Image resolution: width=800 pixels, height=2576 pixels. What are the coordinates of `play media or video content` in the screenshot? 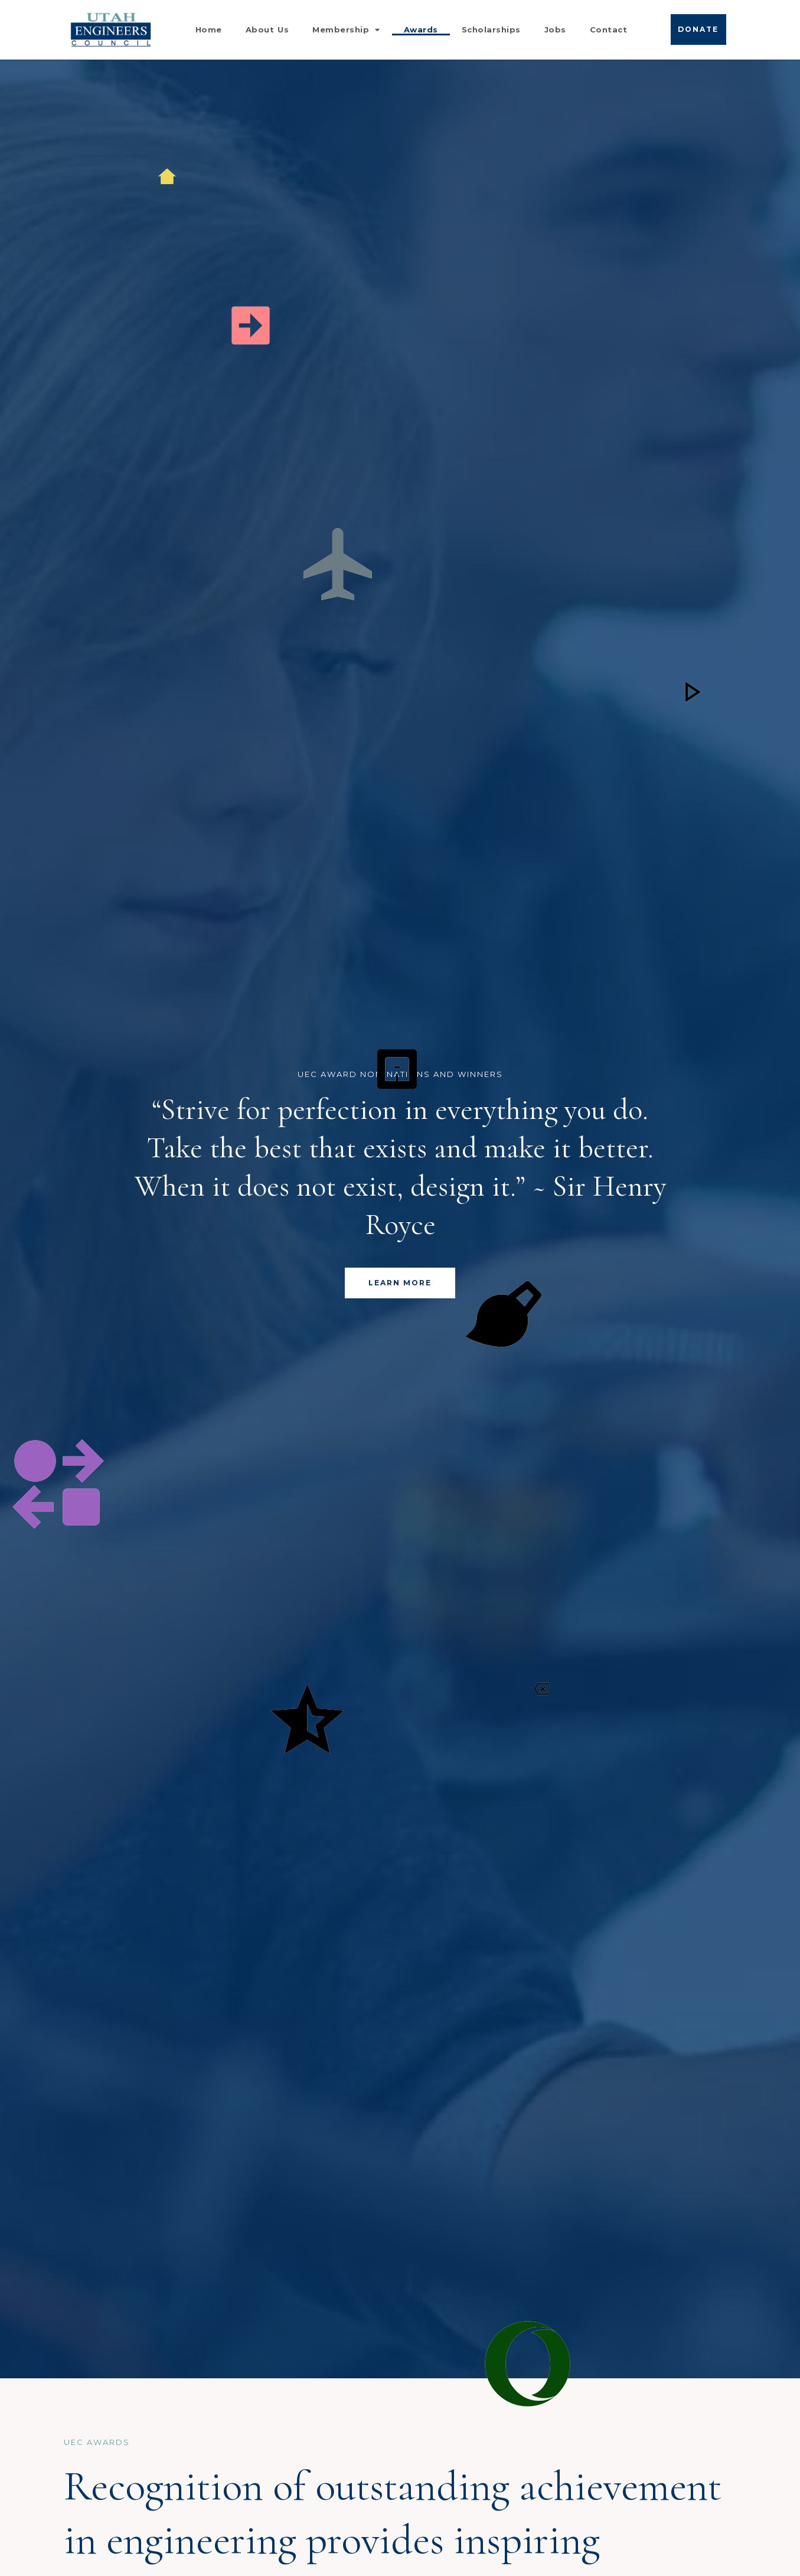 It's located at (690, 692).